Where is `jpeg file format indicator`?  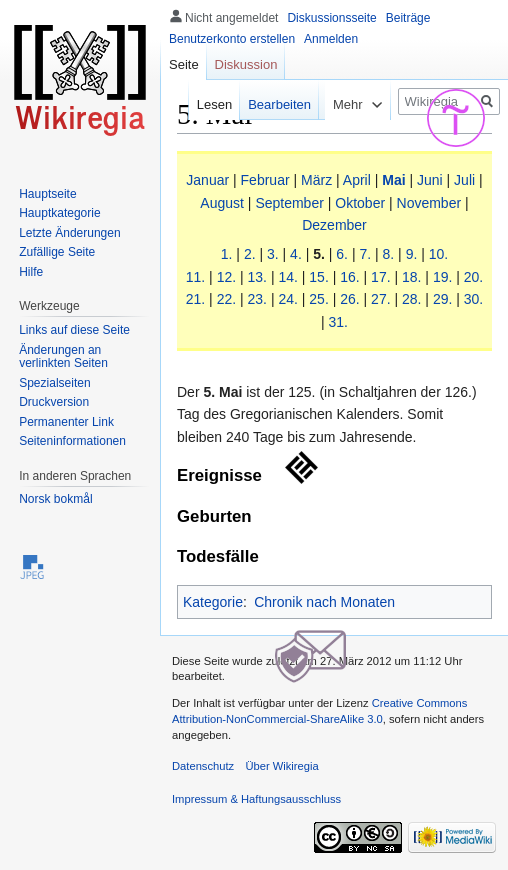 jpeg file format indicator is located at coordinates (32, 567).